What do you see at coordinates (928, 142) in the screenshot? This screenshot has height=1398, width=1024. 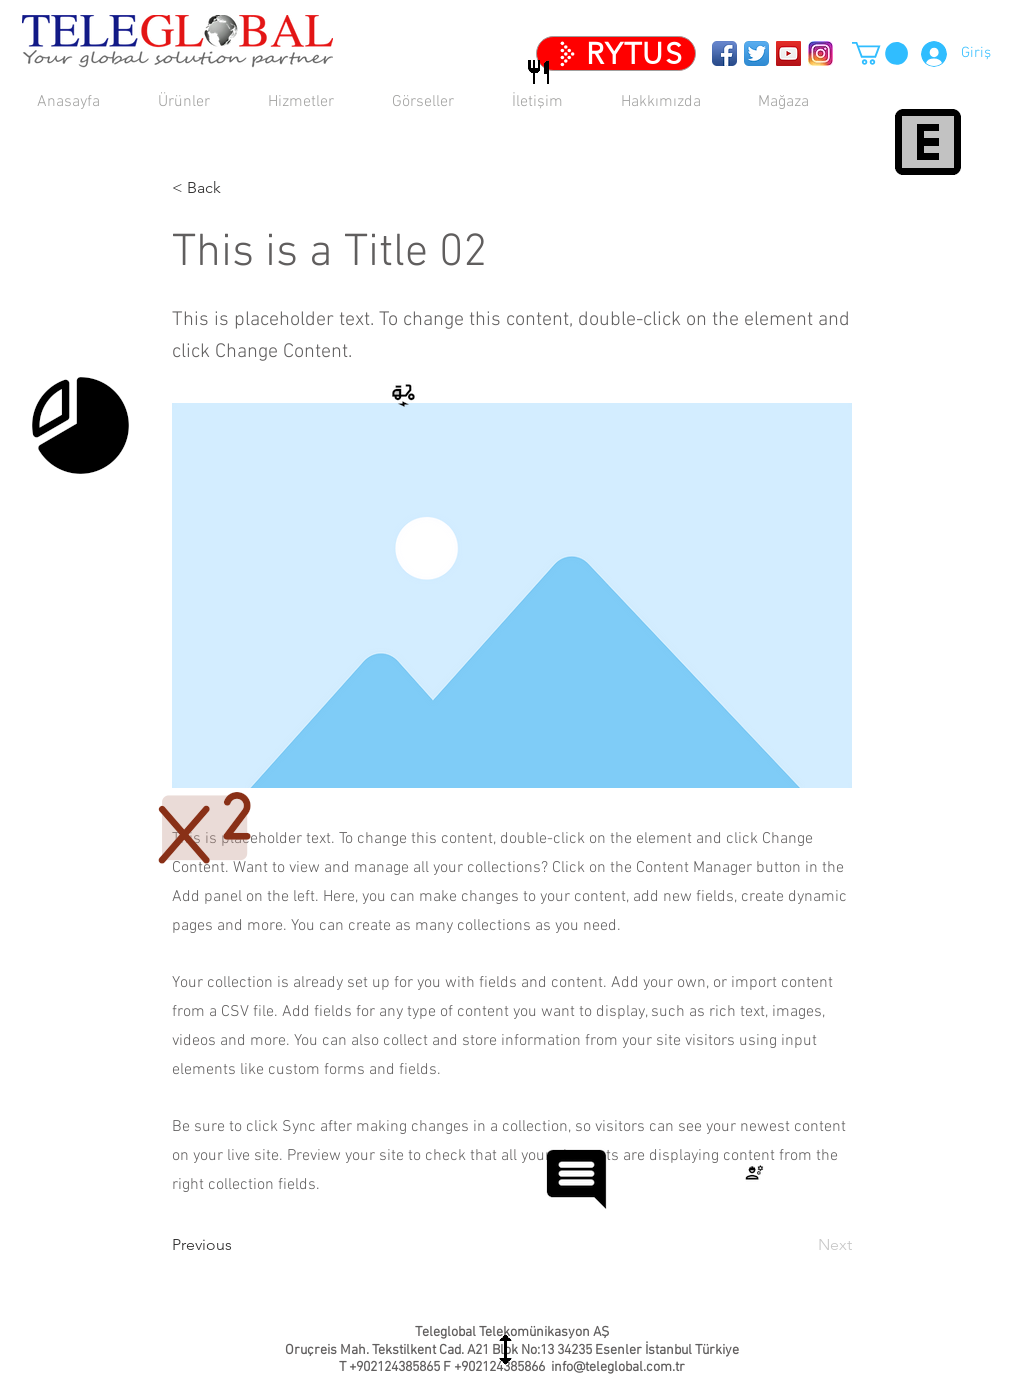 I see `indicates explicit content warning` at bounding box center [928, 142].